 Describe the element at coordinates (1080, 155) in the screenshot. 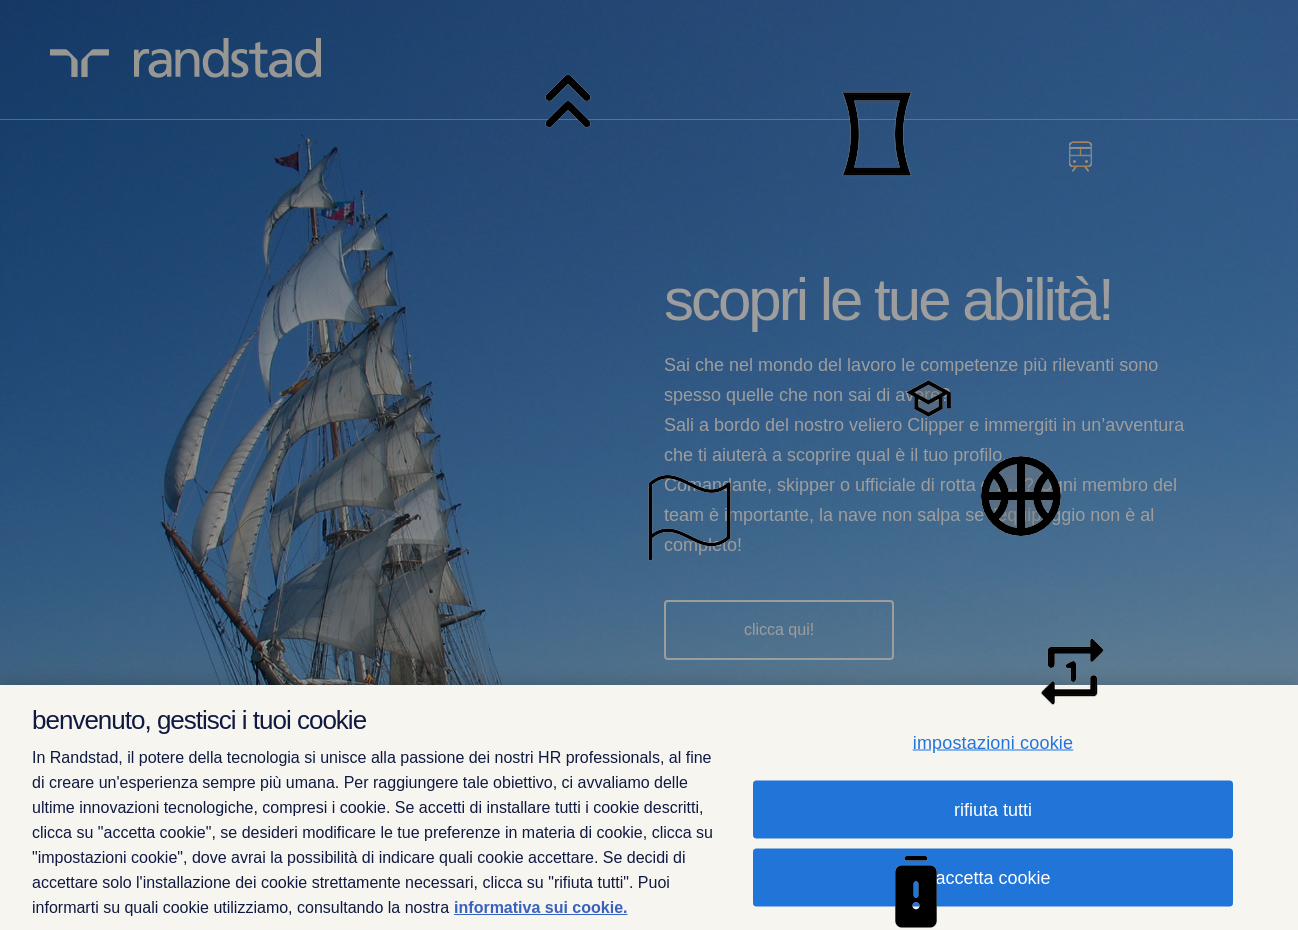

I see `view train schedules or transit options` at that location.